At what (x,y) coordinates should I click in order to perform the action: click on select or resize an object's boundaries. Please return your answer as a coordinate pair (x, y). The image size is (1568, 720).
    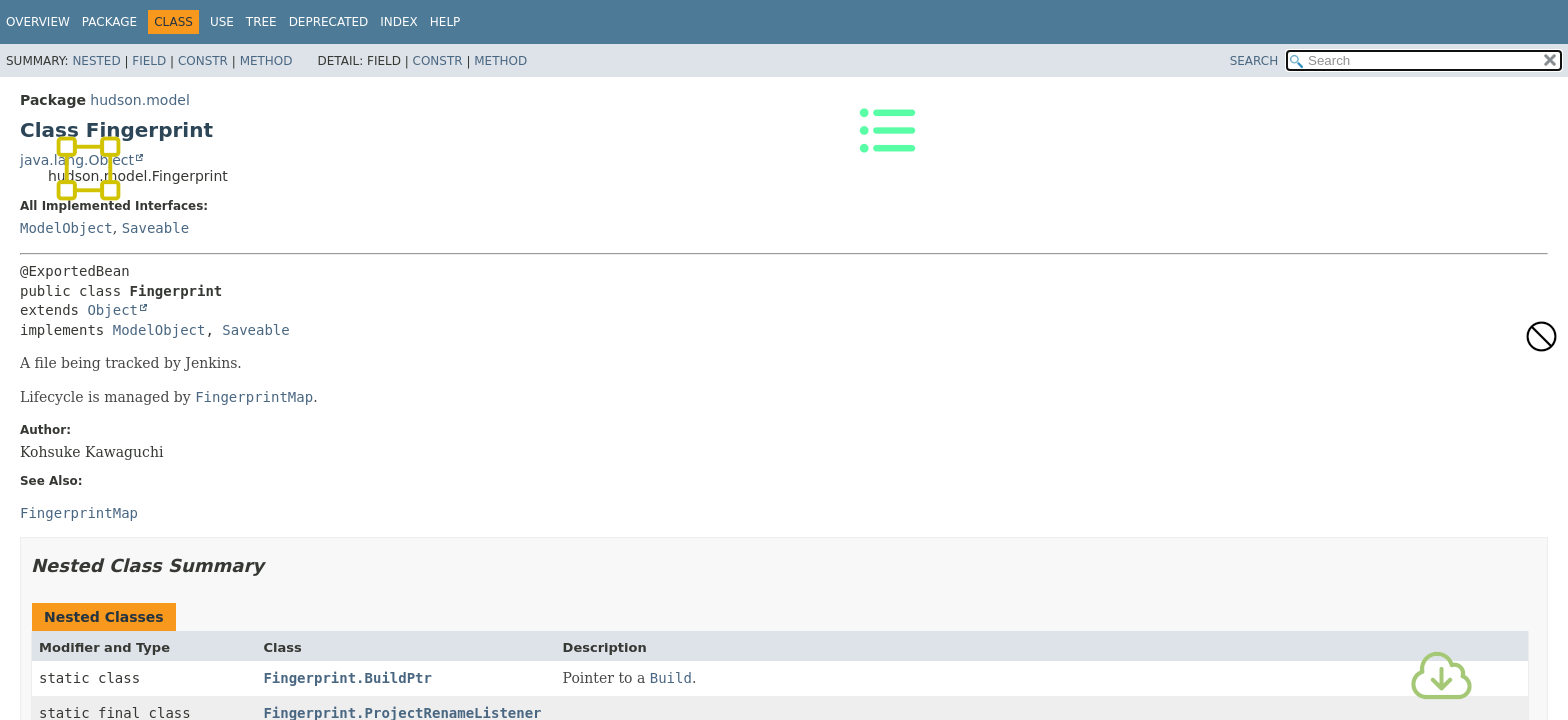
    Looking at the image, I should click on (88, 168).